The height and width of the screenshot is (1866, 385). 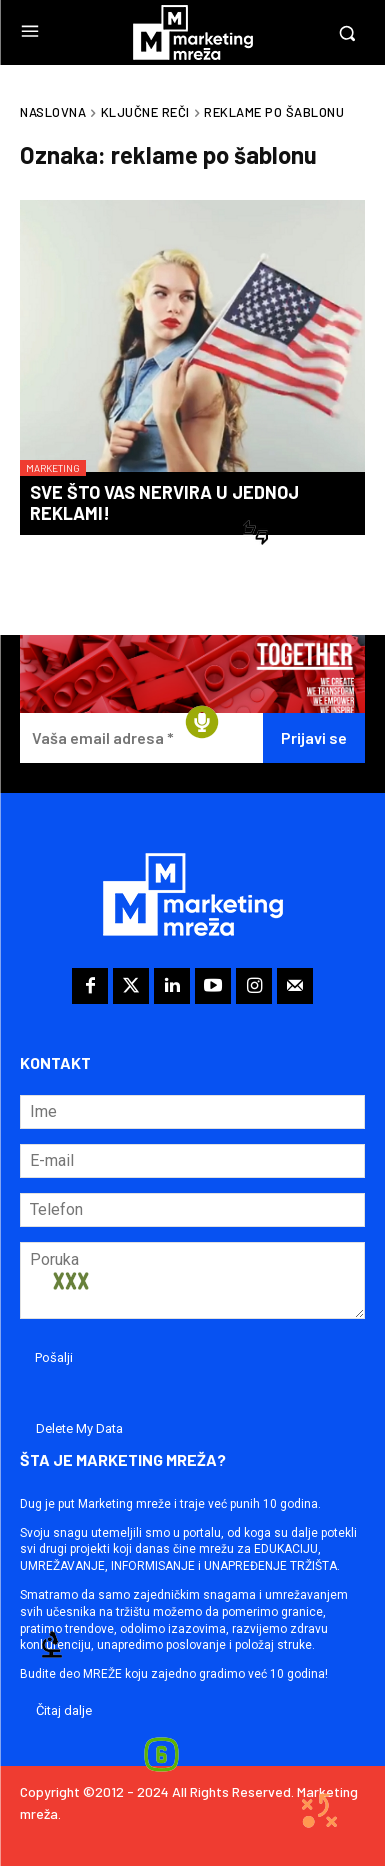 I want to click on indicates adult or mature content rating, so click(x=71, y=1281).